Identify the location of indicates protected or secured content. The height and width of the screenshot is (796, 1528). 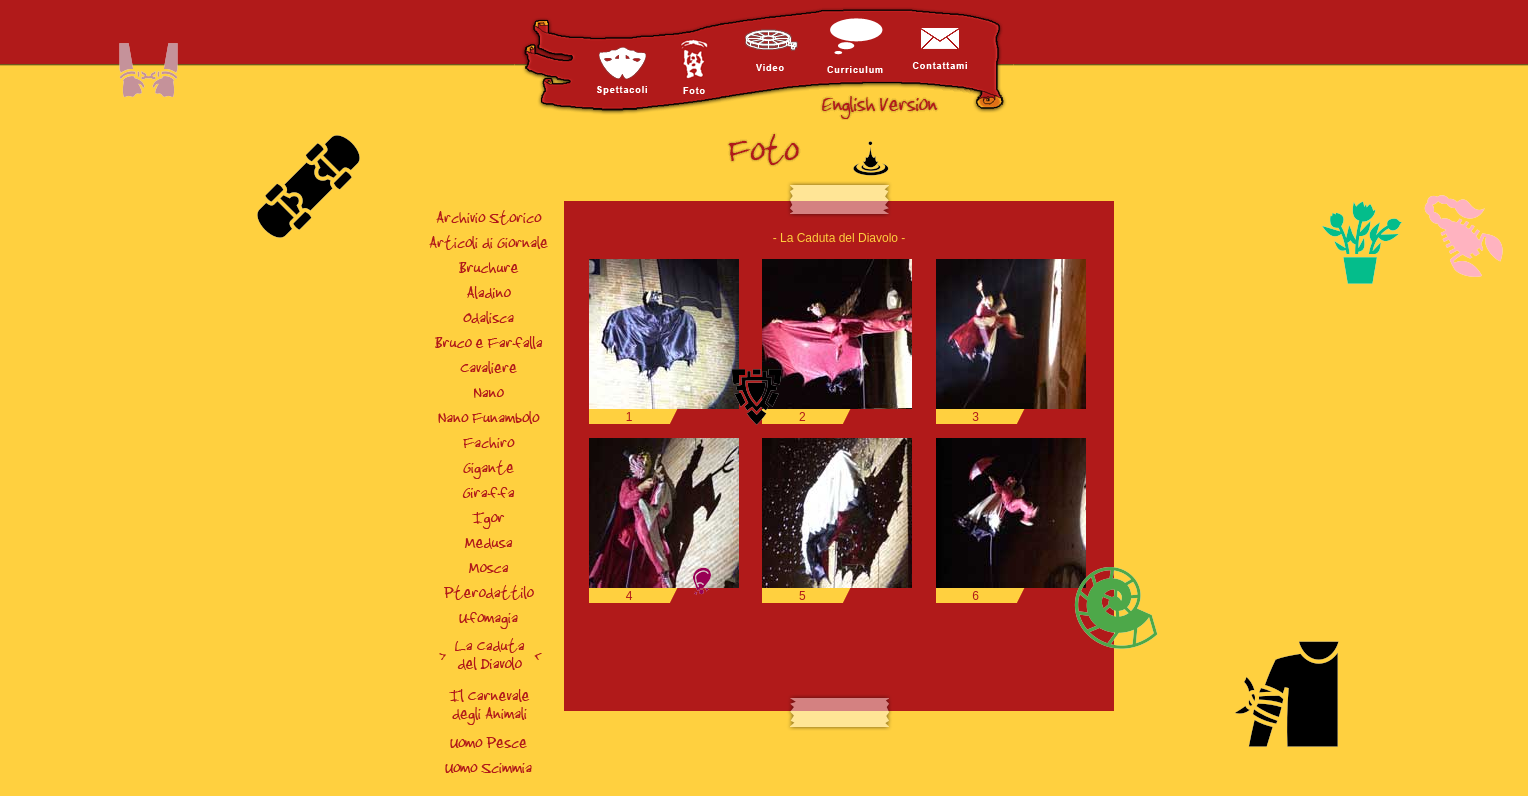
(756, 396).